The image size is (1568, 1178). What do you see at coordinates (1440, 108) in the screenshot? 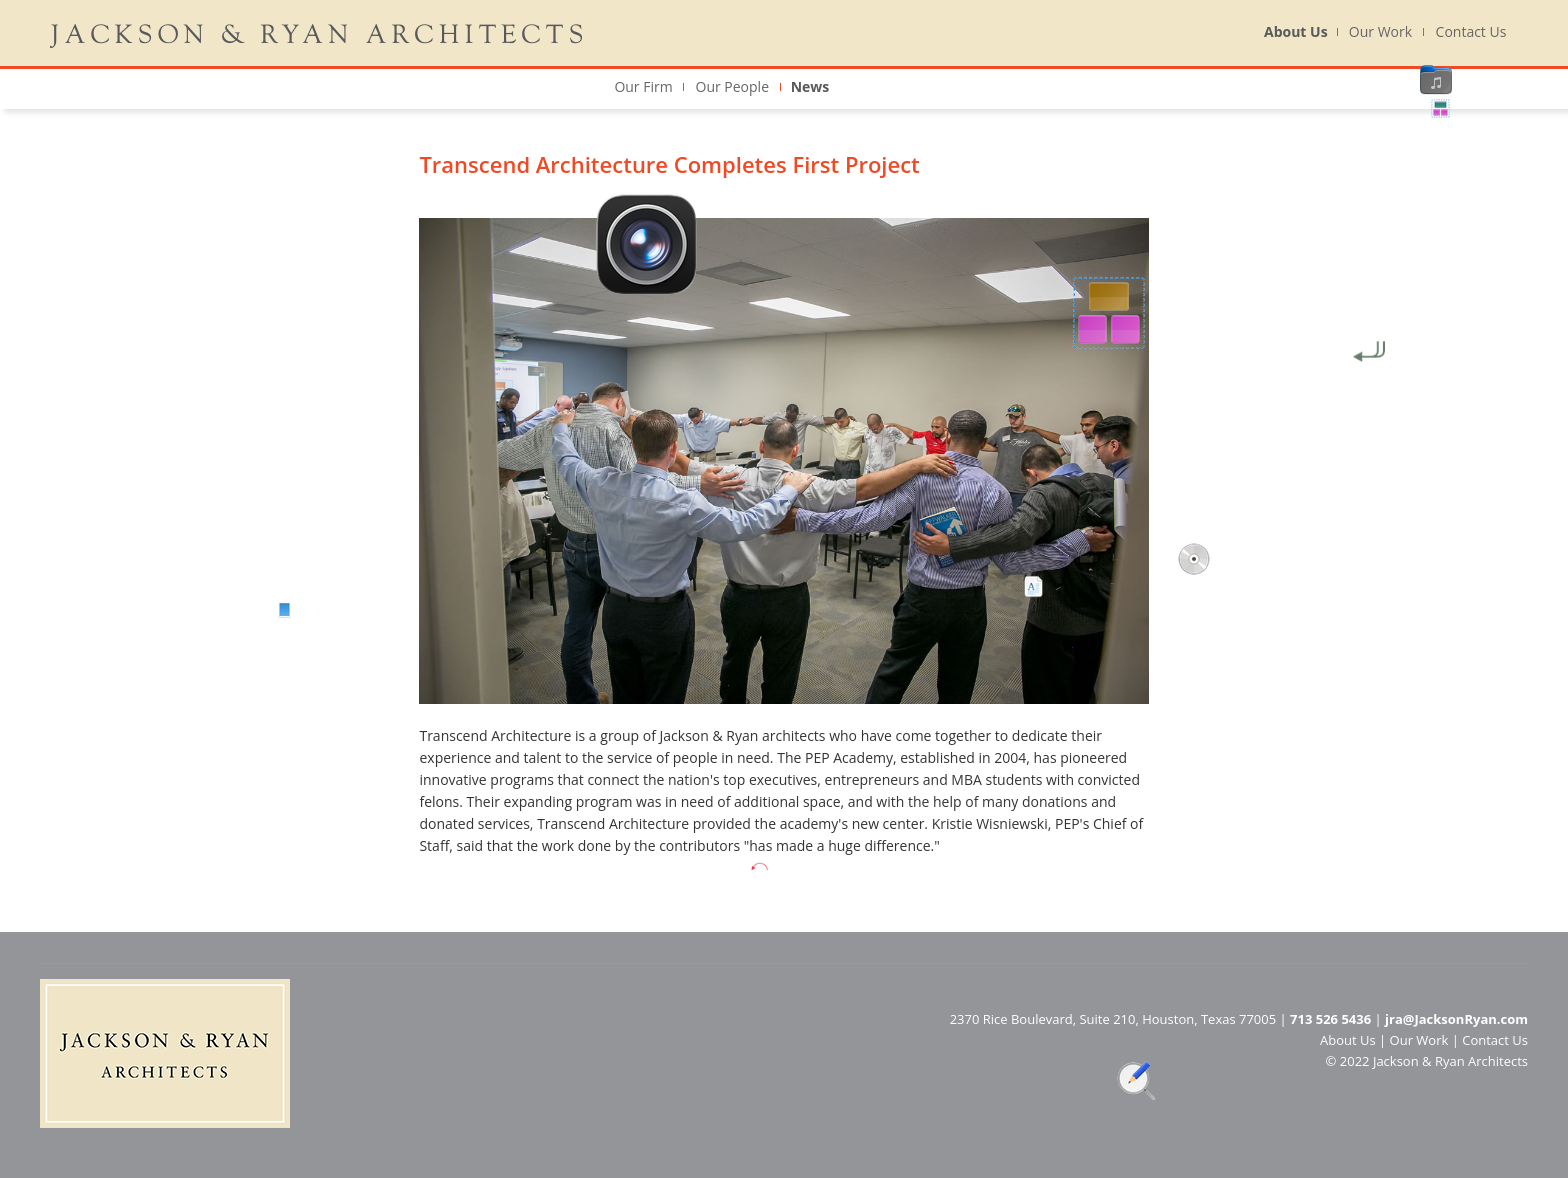
I see `select all items in the current view` at bounding box center [1440, 108].